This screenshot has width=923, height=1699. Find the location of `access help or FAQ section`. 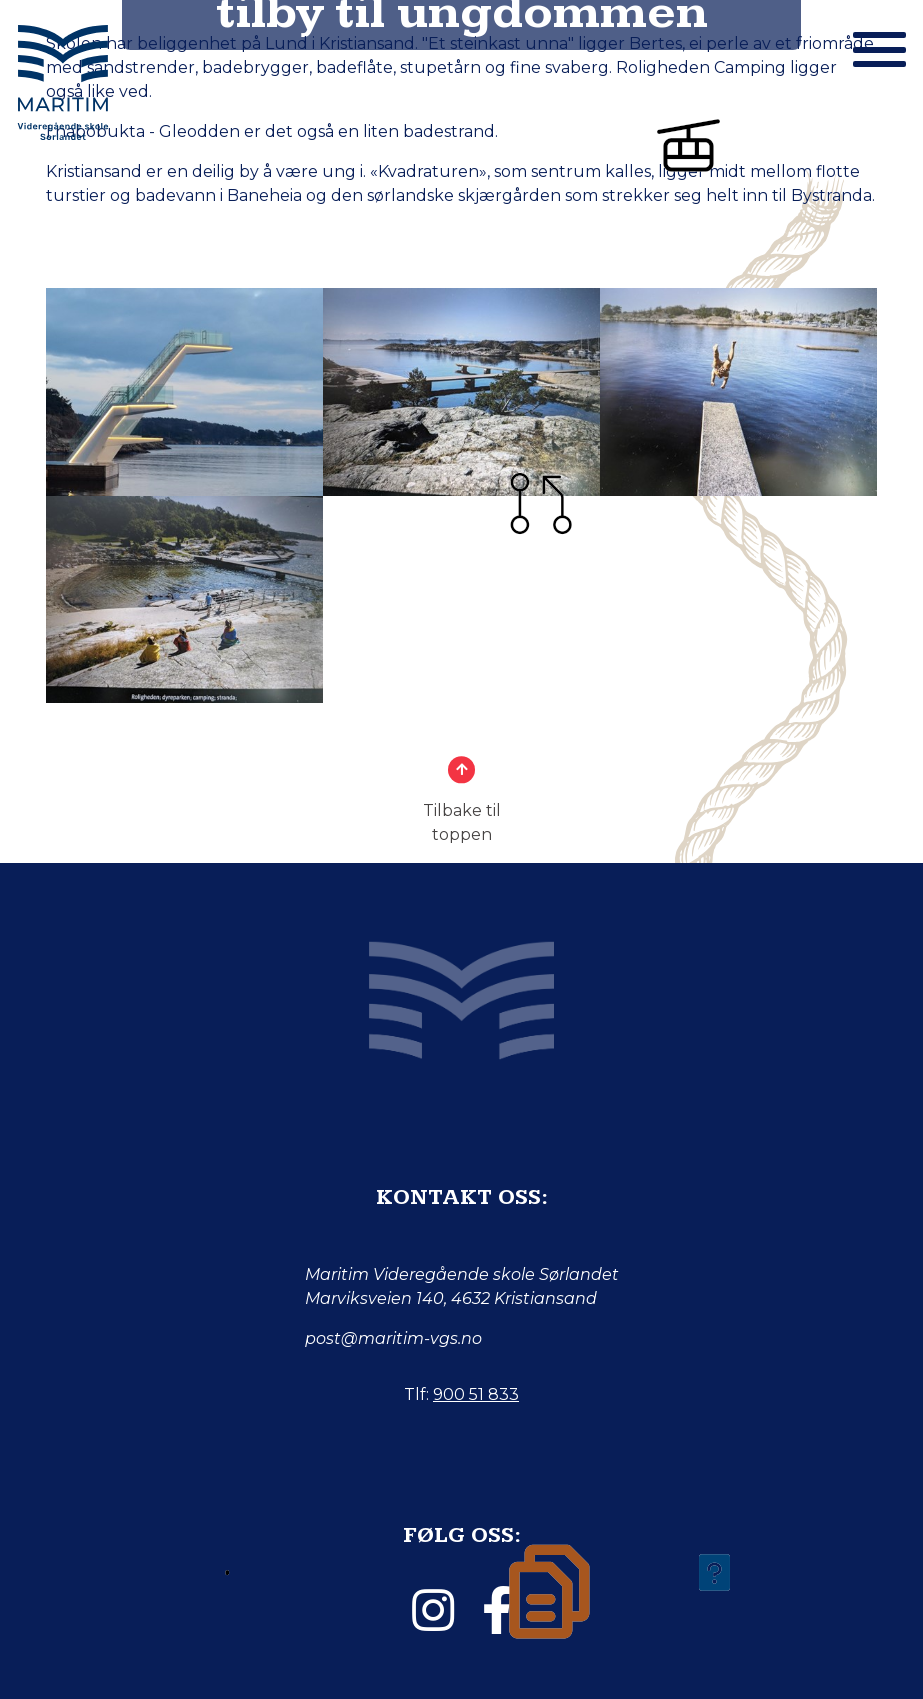

access help or FAQ section is located at coordinates (714, 1572).